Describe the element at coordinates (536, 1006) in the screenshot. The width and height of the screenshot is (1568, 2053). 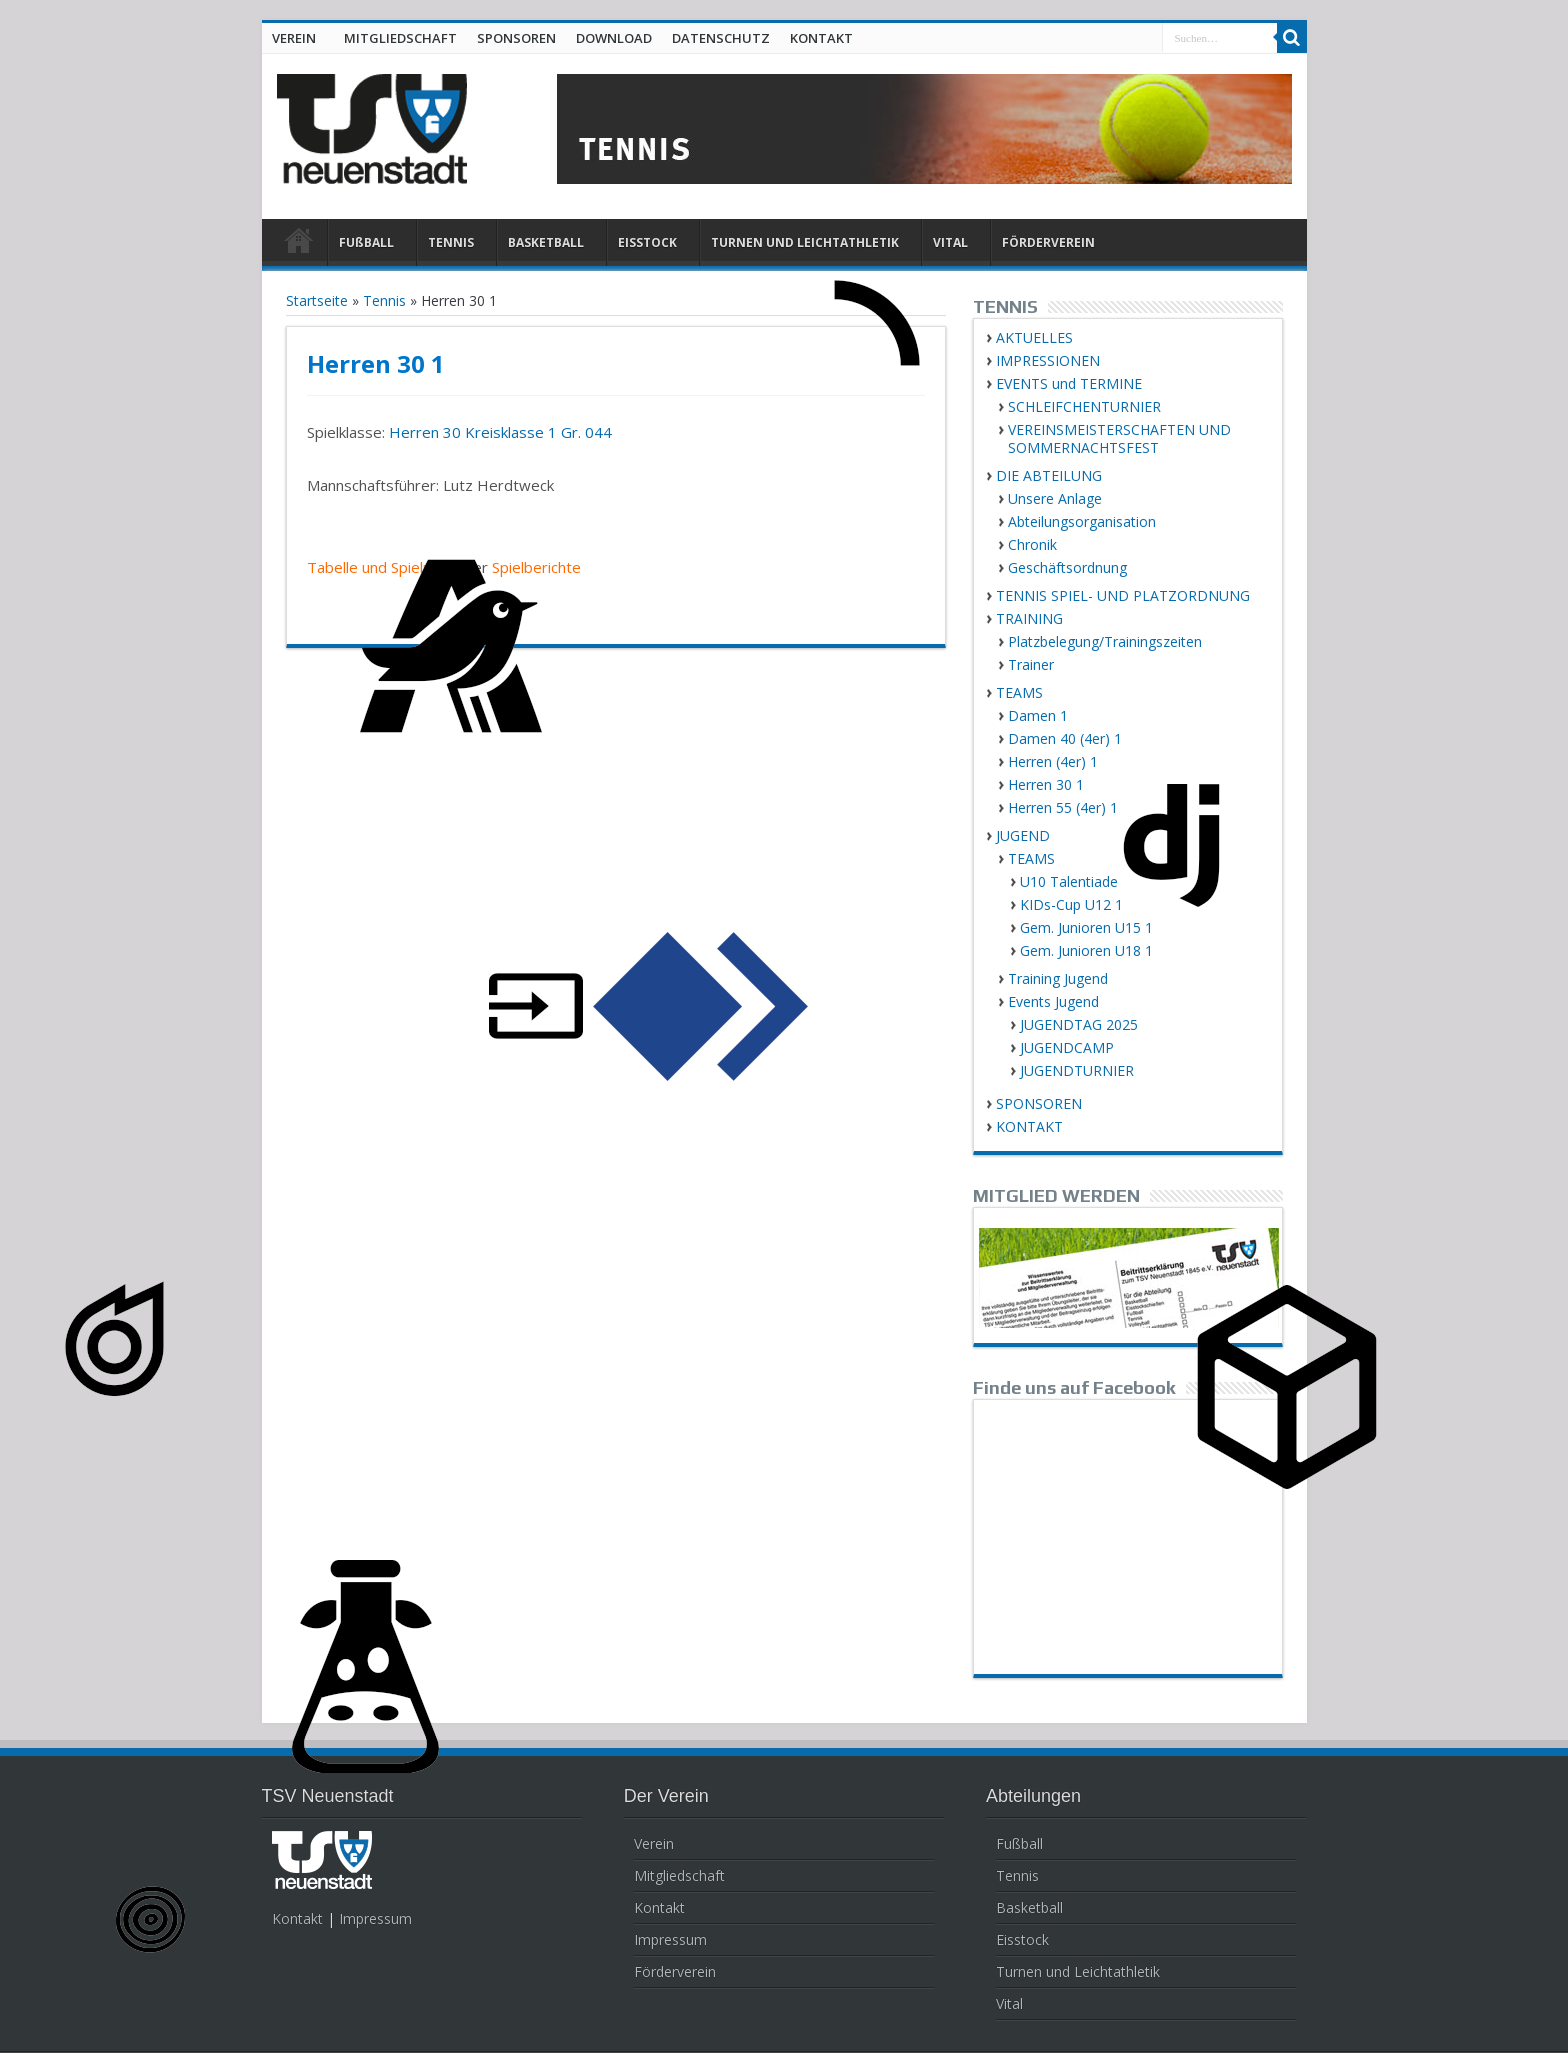
I see `typer app logo` at that location.